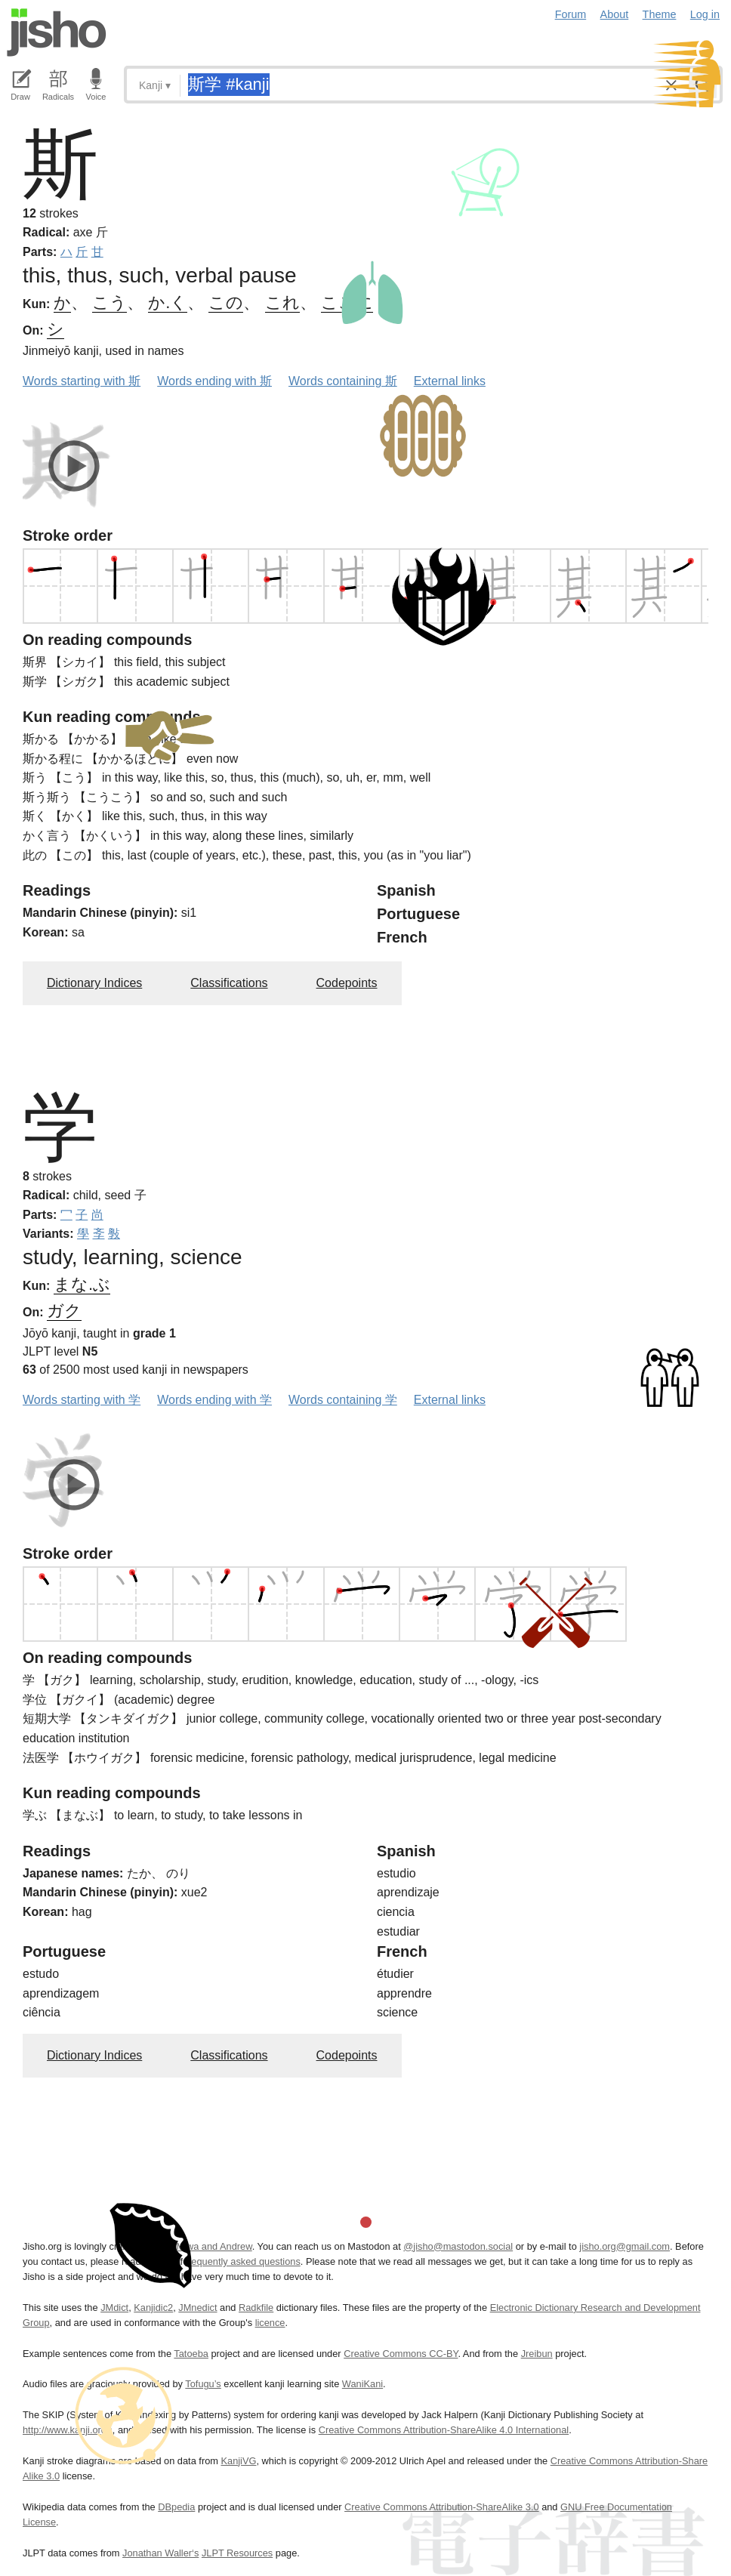  What do you see at coordinates (423, 436) in the screenshot?
I see `brain or cognitive function indicator` at bounding box center [423, 436].